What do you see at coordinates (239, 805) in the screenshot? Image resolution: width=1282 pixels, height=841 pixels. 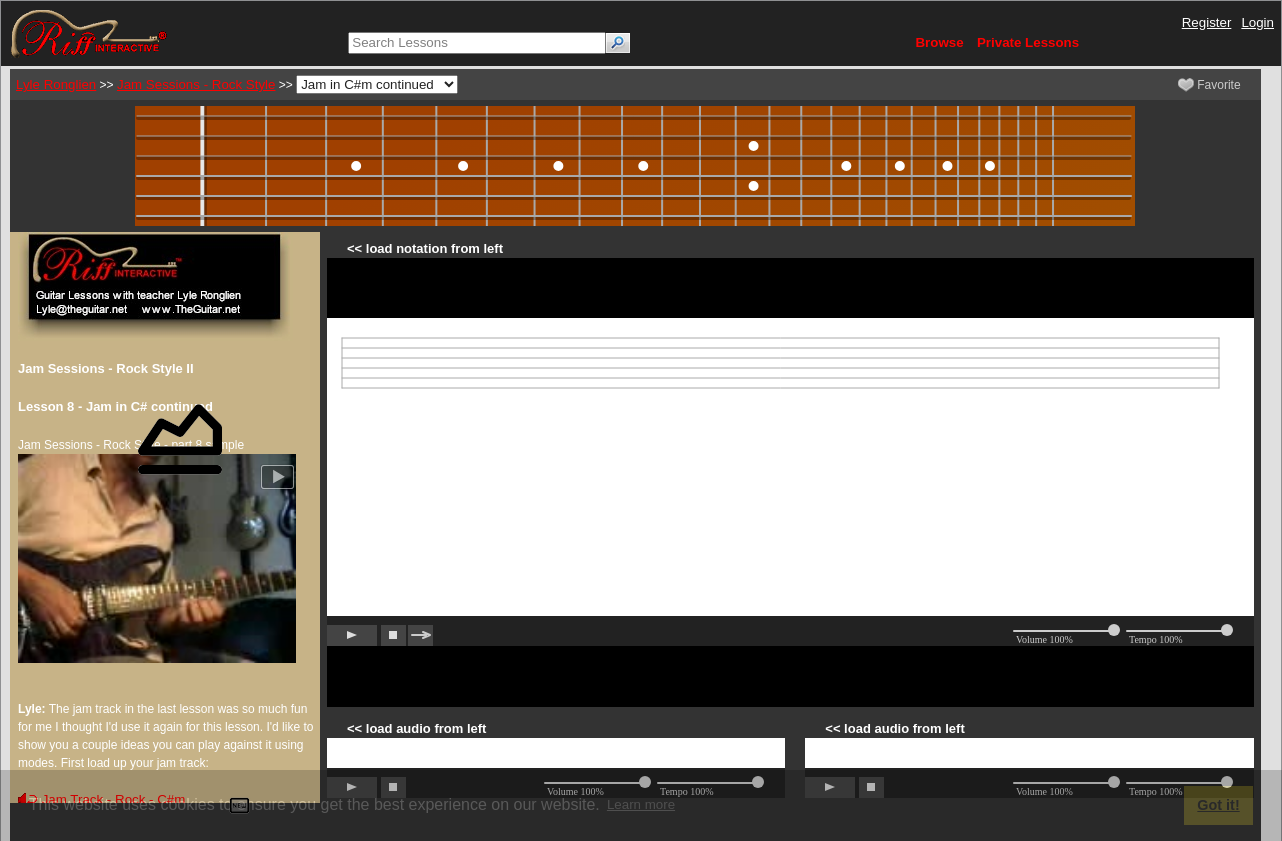 I see `indicates new content or recently added items` at bounding box center [239, 805].